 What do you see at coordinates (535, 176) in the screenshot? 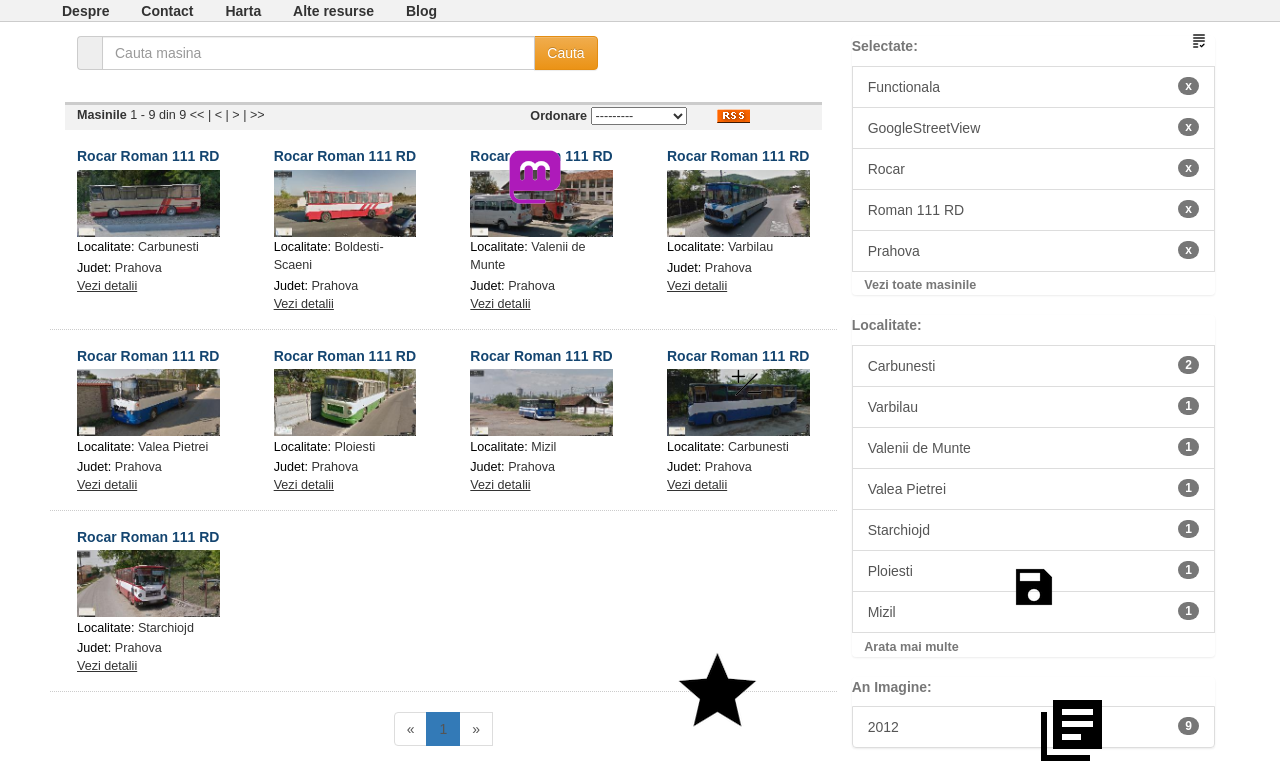
I see `open mastodon app` at bounding box center [535, 176].